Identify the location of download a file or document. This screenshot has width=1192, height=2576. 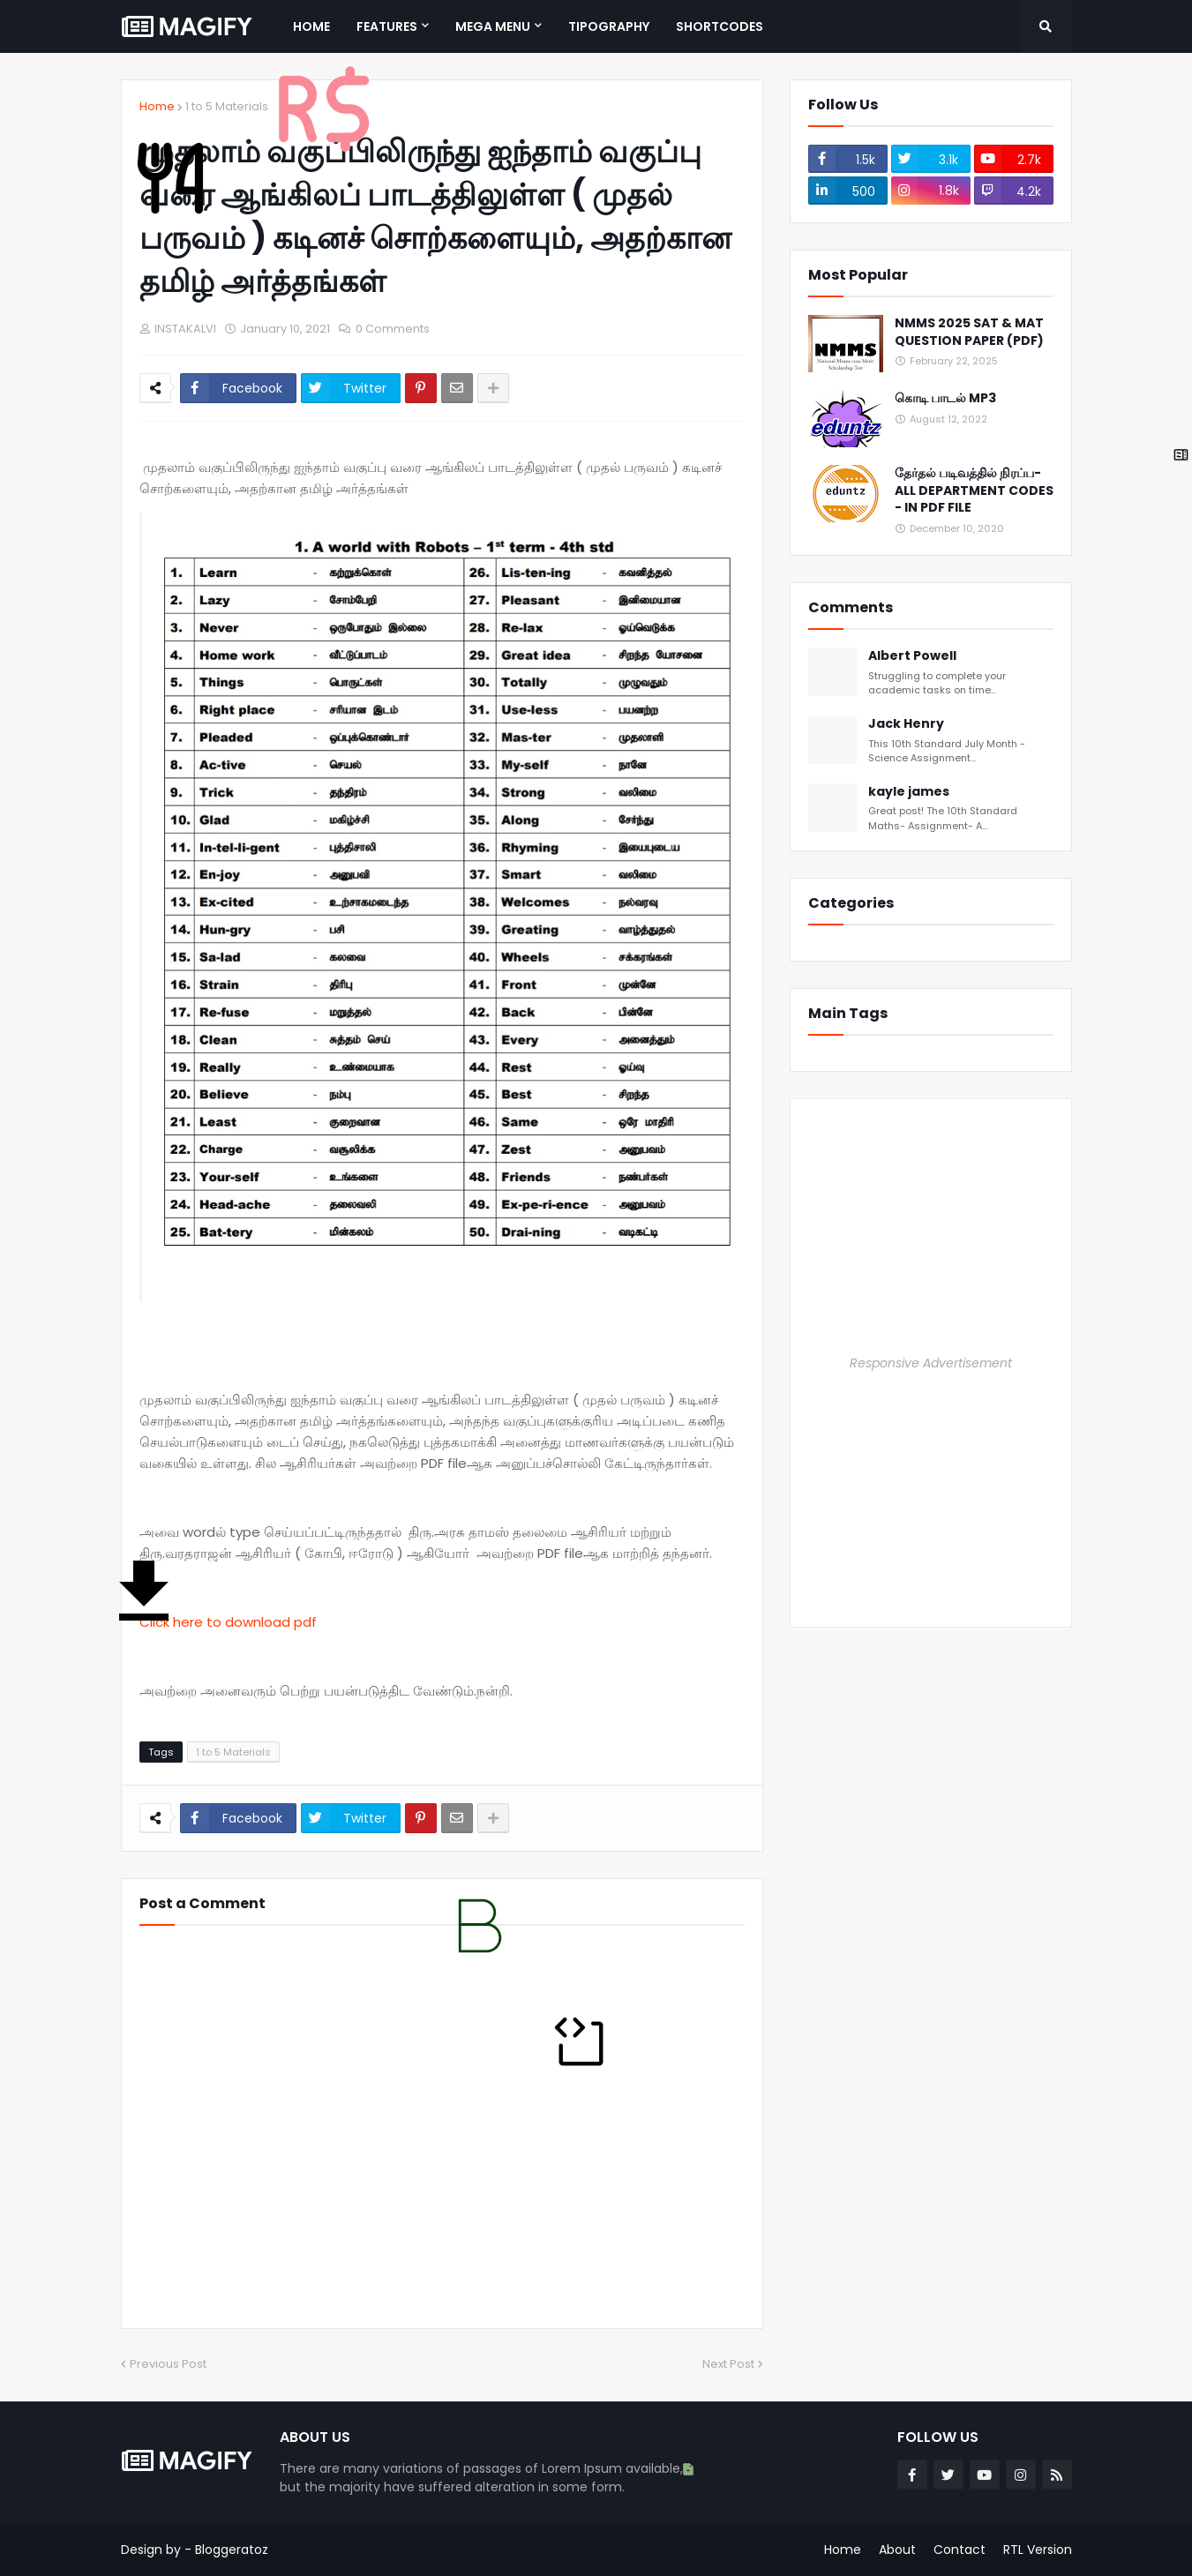
(144, 1592).